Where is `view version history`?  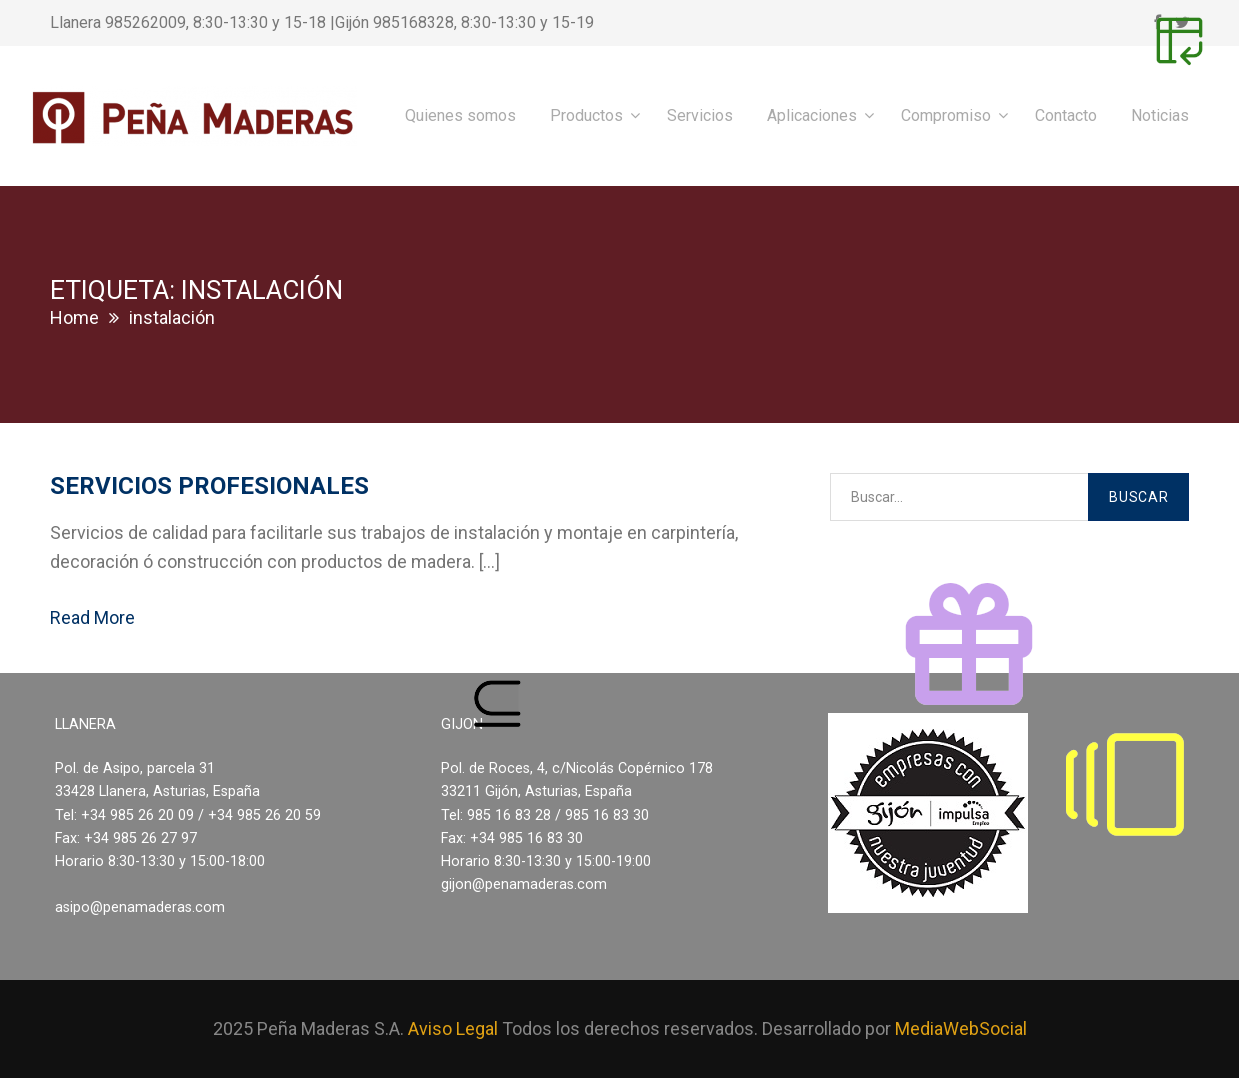
view version history is located at coordinates (1127, 784).